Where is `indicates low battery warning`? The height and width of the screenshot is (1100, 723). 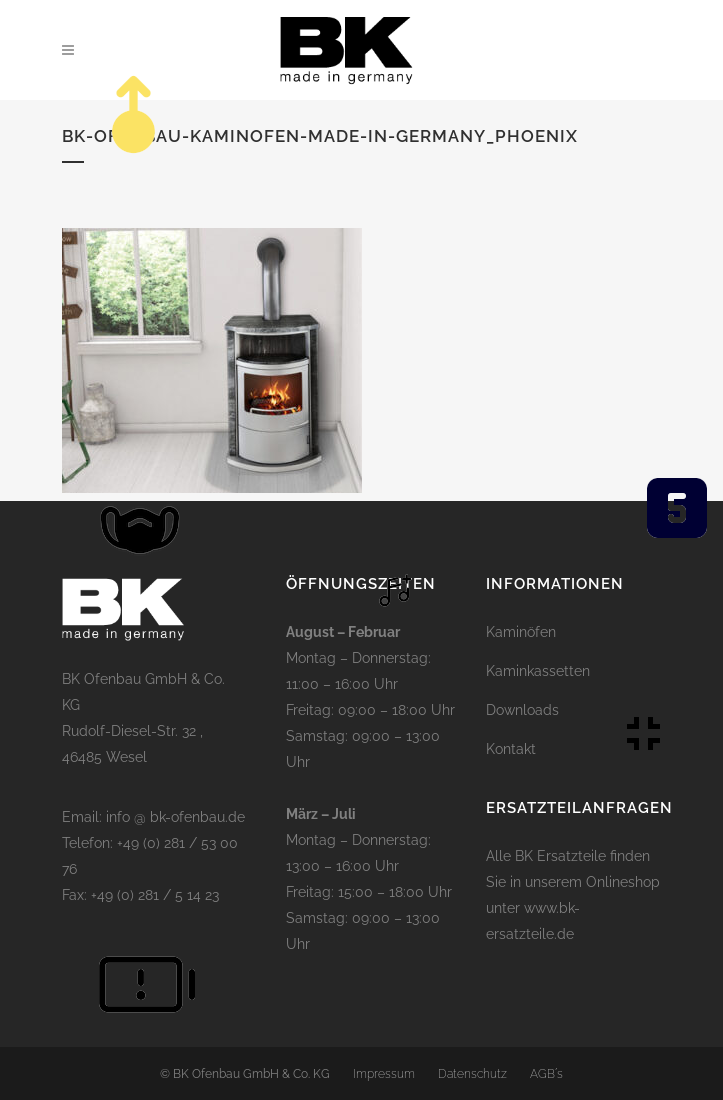
indicates low battery warning is located at coordinates (145, 984).